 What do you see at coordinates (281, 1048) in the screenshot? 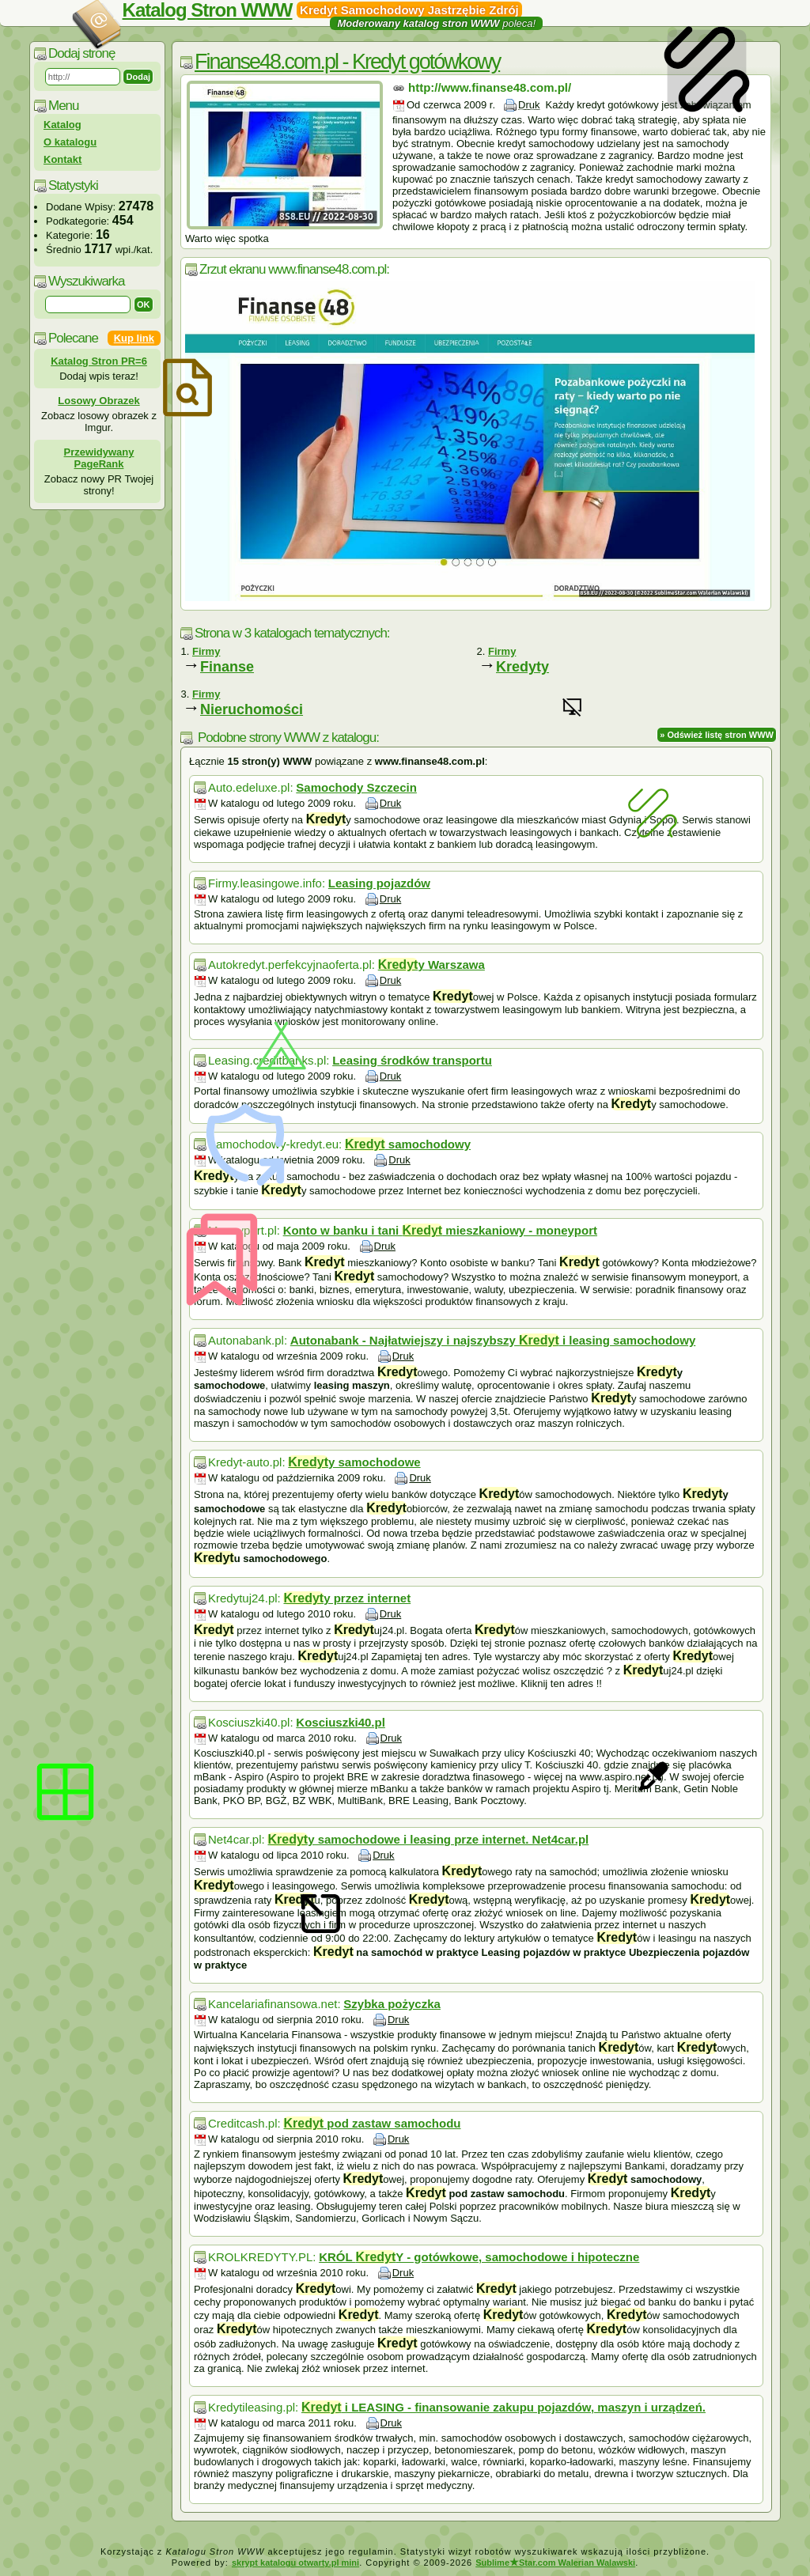
I see `view camping or outdoor accommodations` at bounding box center [281, 1048].